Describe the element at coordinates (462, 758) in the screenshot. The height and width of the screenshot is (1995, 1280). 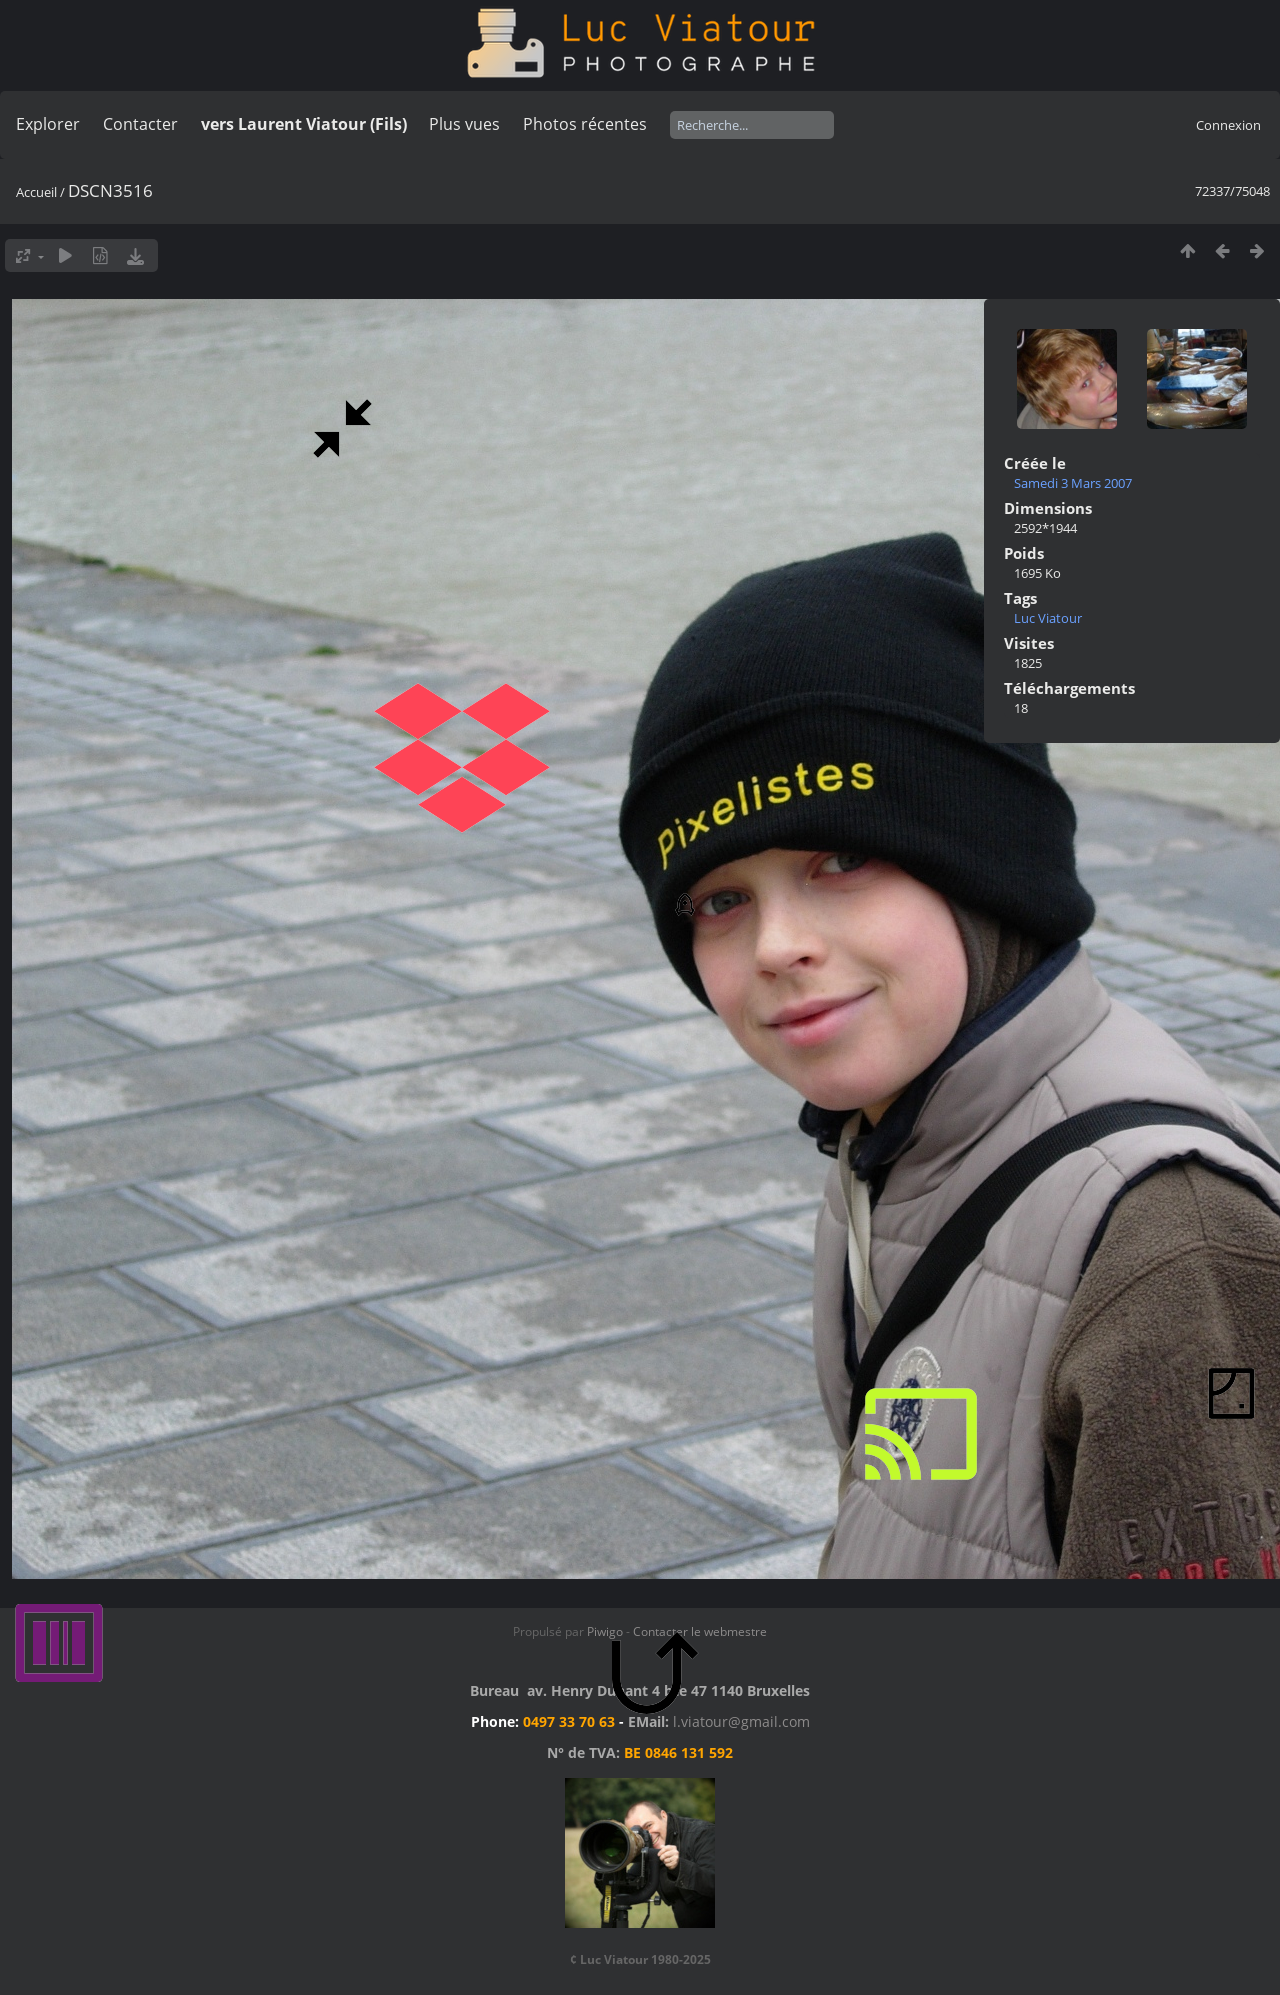
I see `open Dropbox cloud storage` at that location.